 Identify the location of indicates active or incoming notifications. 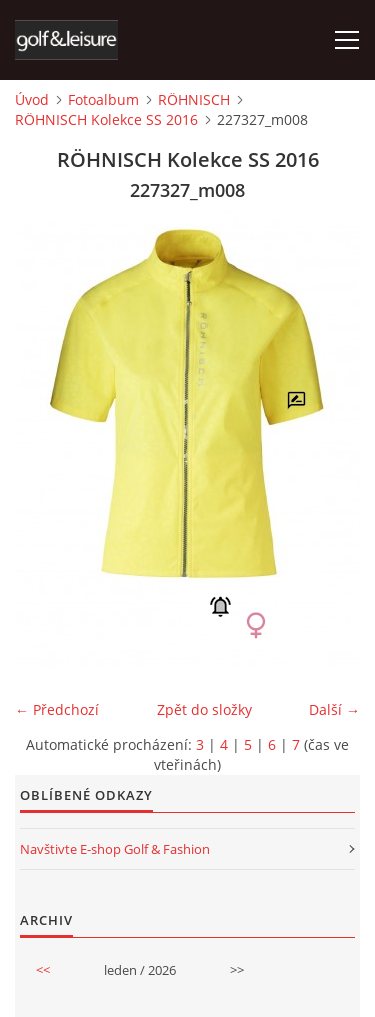
(220, 606).